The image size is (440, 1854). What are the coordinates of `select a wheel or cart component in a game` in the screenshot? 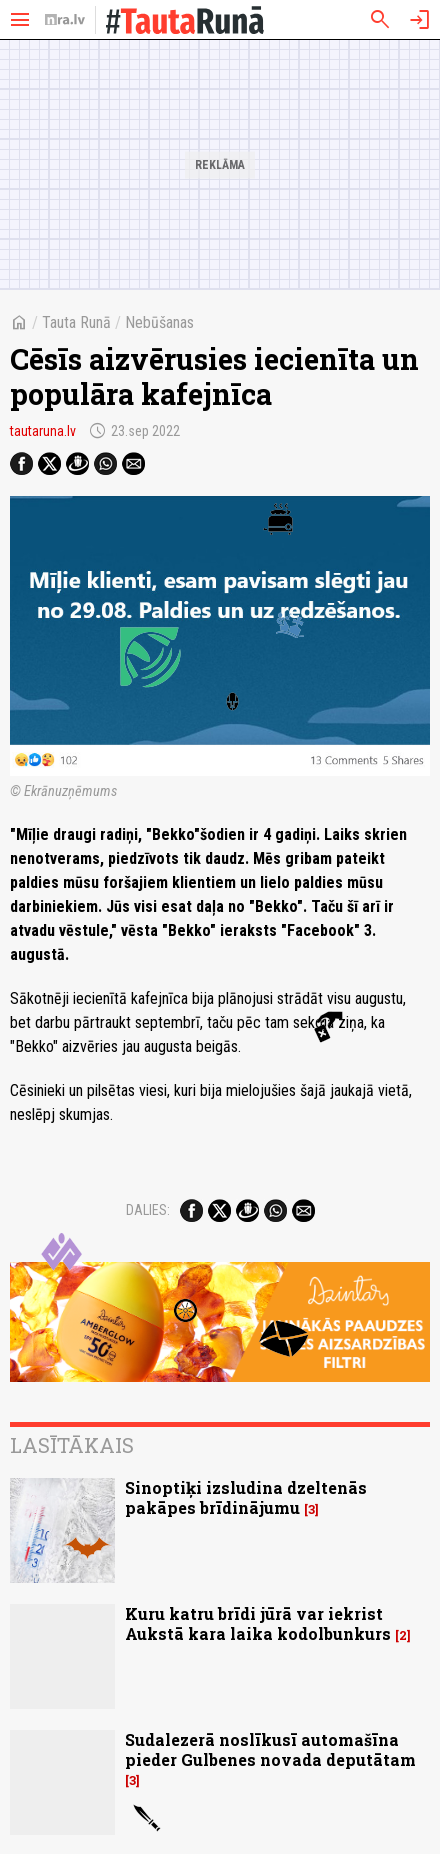 It's located at (185, 1310).